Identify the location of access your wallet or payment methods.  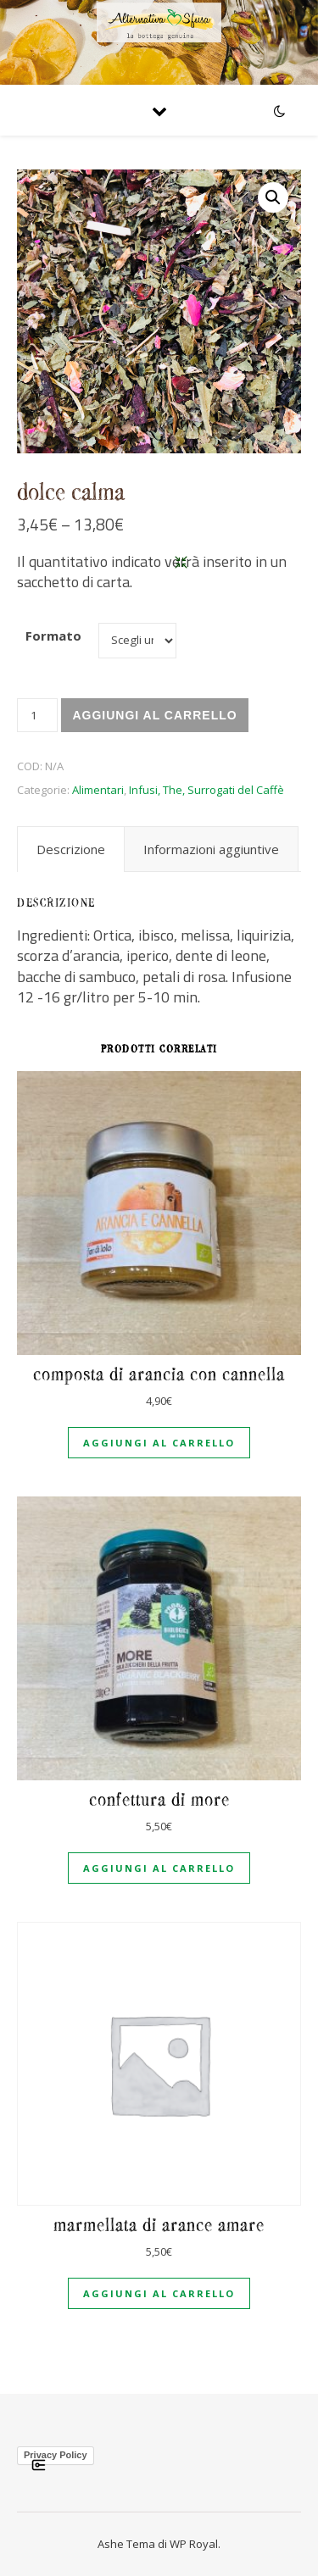
(38, 2465).